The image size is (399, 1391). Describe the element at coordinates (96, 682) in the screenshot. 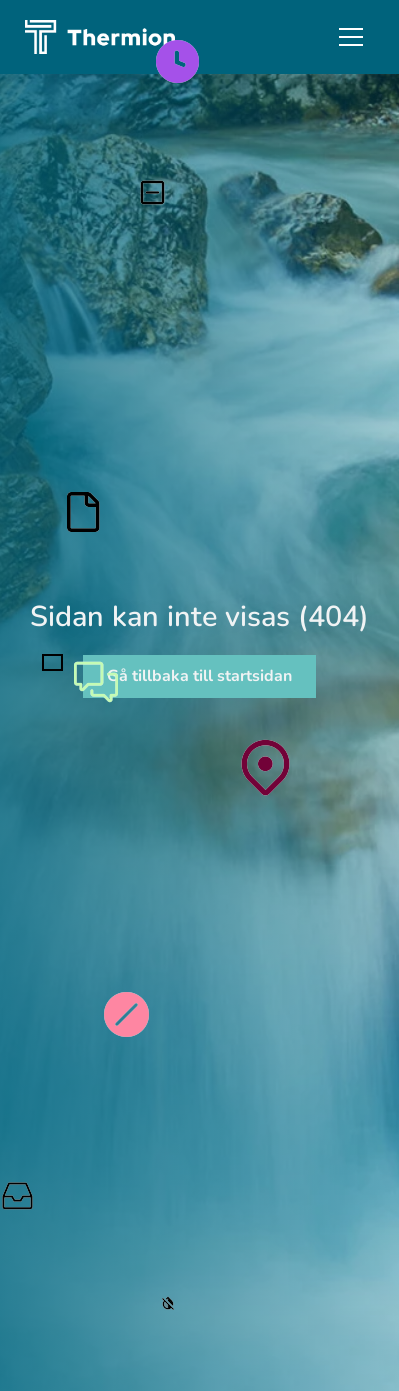

I see `view discussion thread` at that location.